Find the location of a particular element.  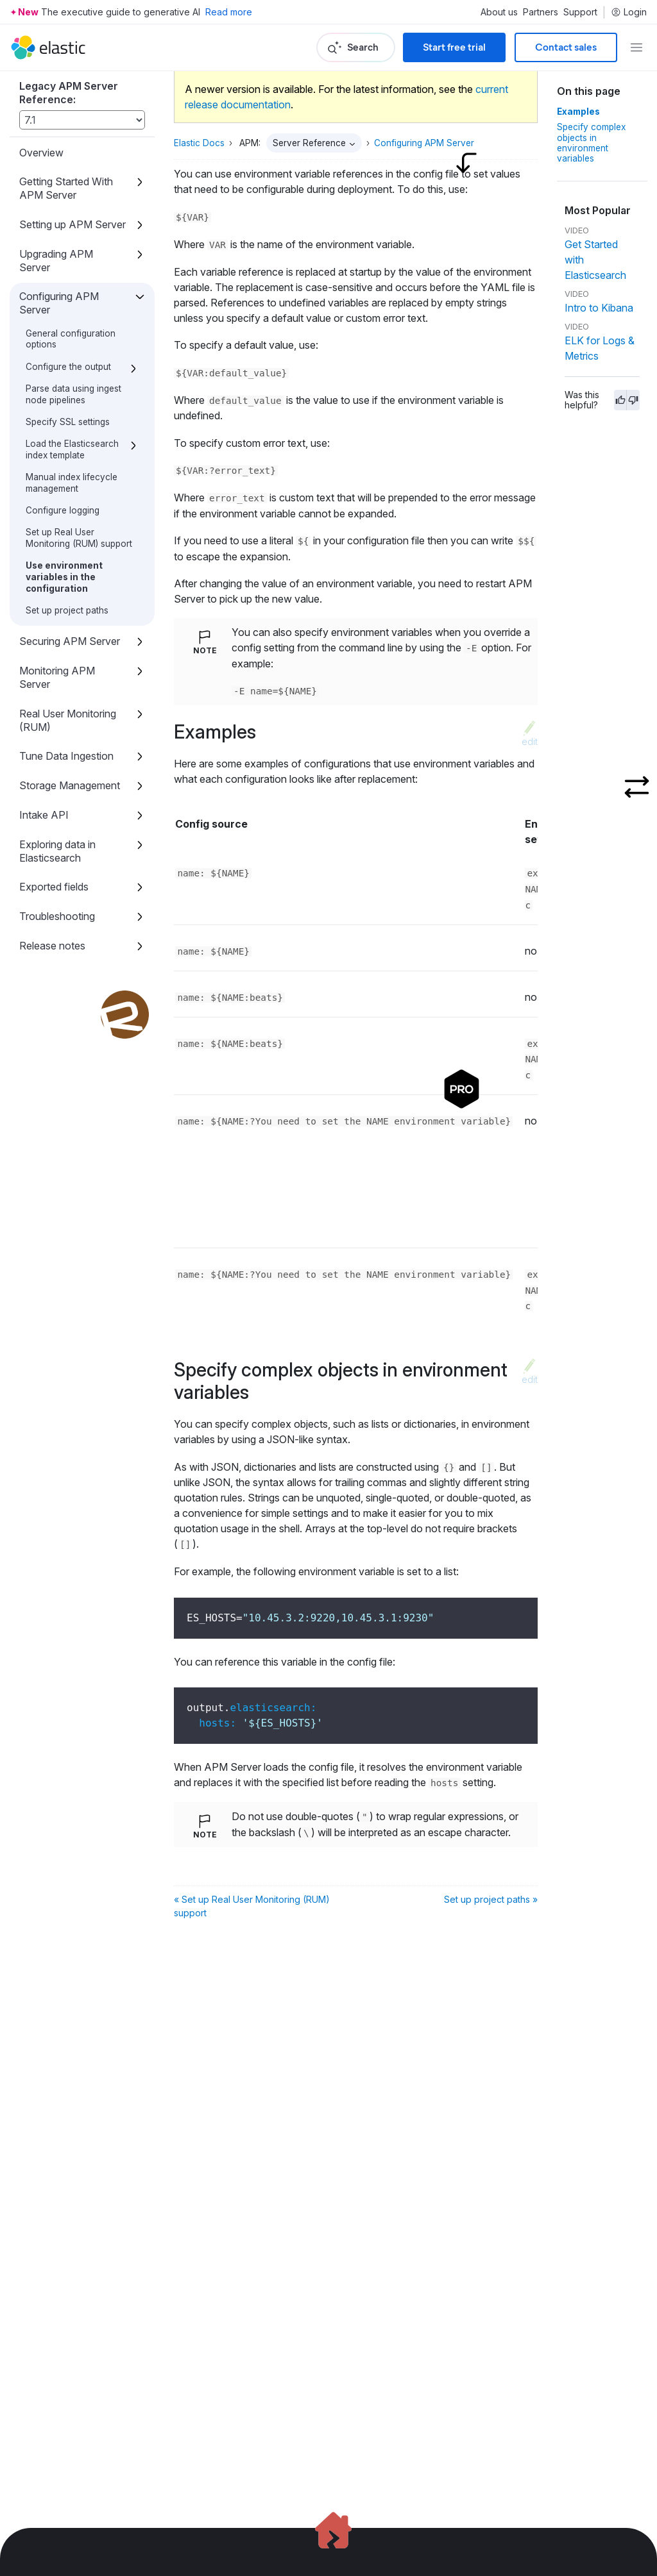

report property damage is located at coordinates (333, 2530).